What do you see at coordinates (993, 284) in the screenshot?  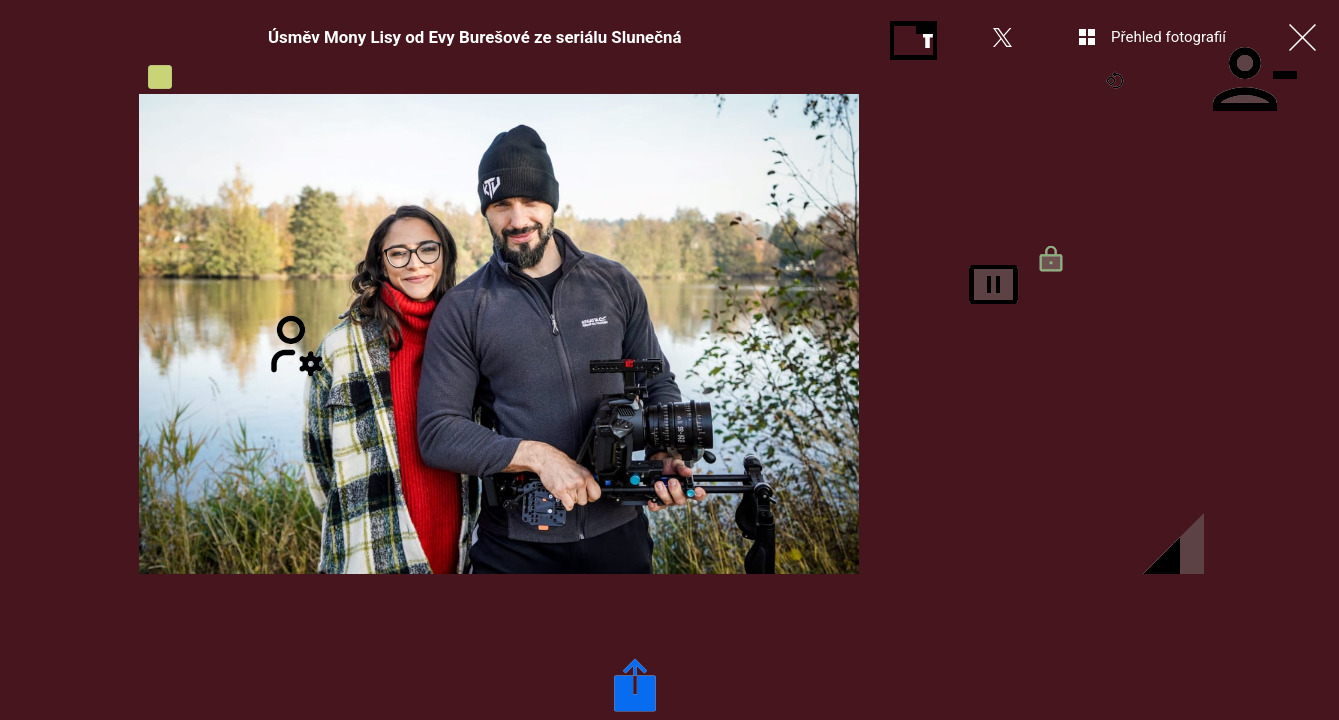 I see `pause an ongoing presentation` at bounding box center [993, 284].